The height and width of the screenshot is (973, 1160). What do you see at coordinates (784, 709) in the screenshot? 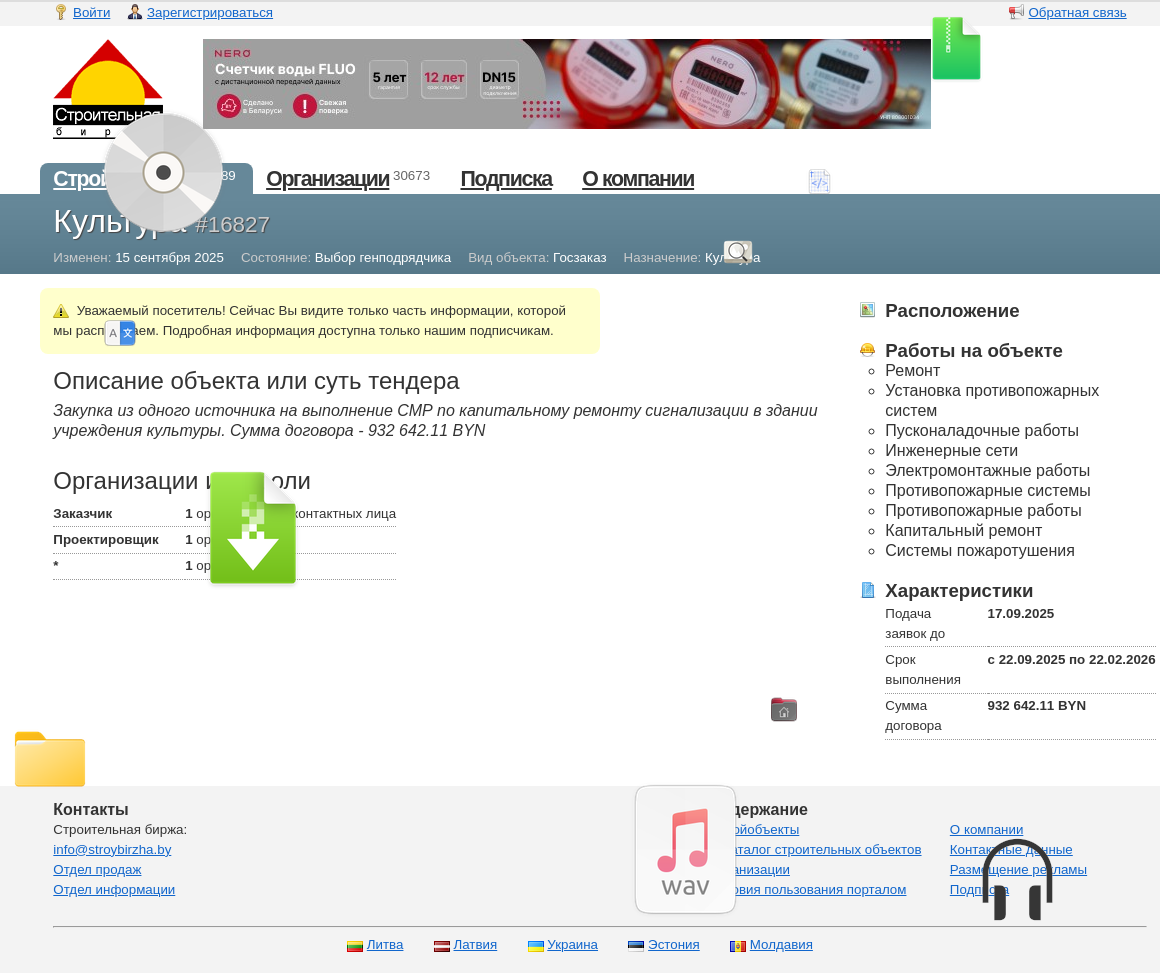
I see `access your home folder` at bounding box center [784, 709].